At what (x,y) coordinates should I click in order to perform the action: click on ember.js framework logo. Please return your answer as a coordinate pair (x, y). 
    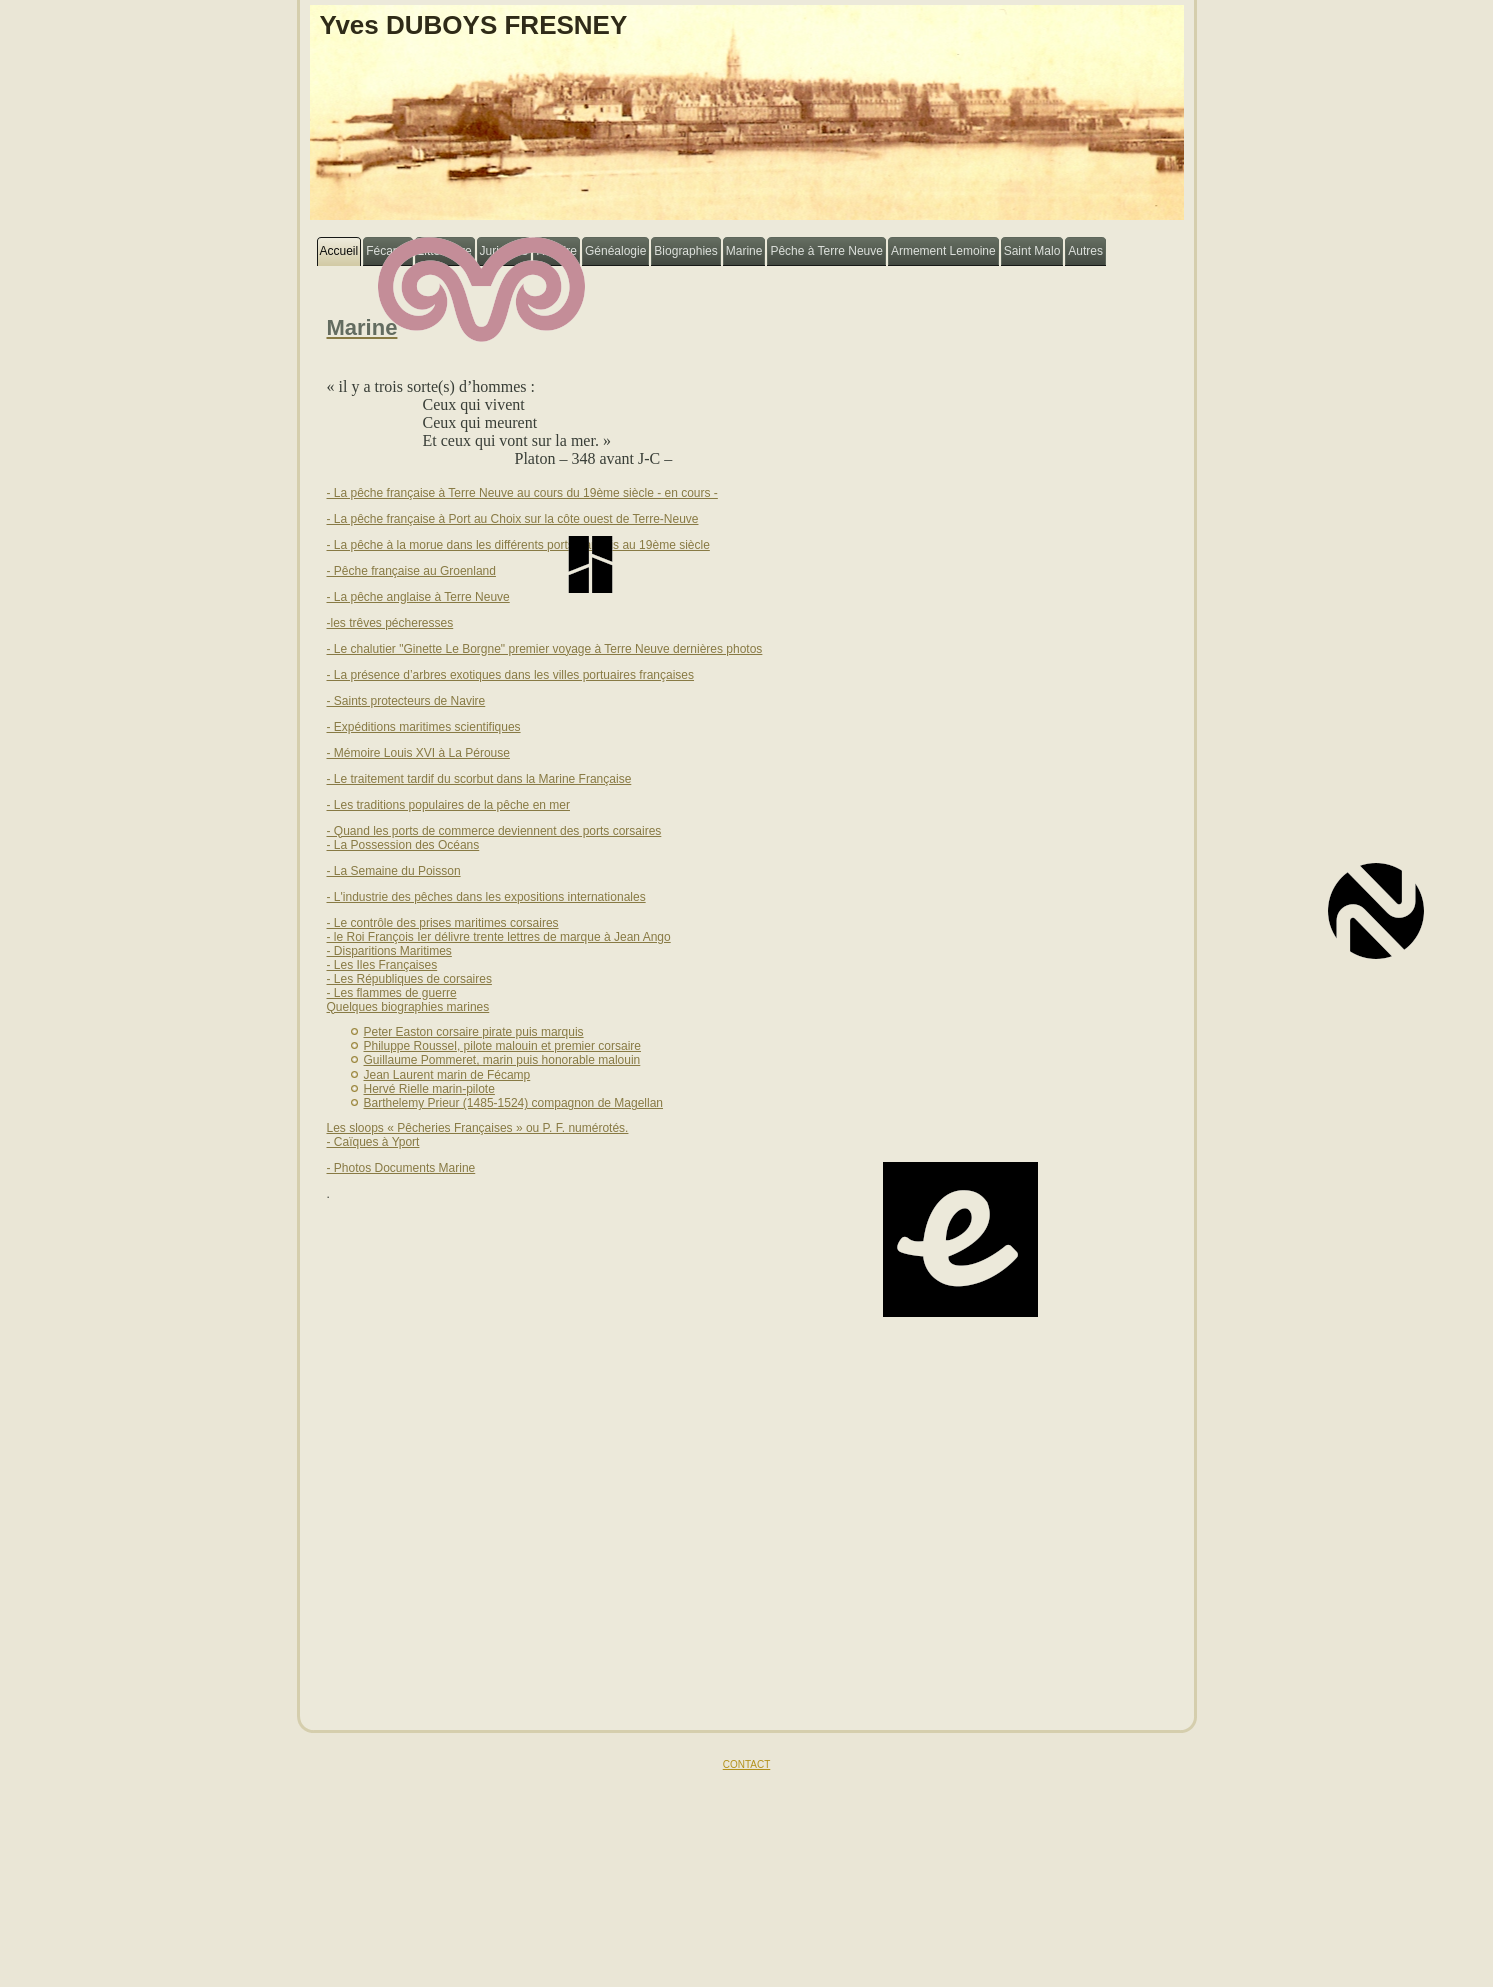
    Looking at the image, I should click on (960, 1239).